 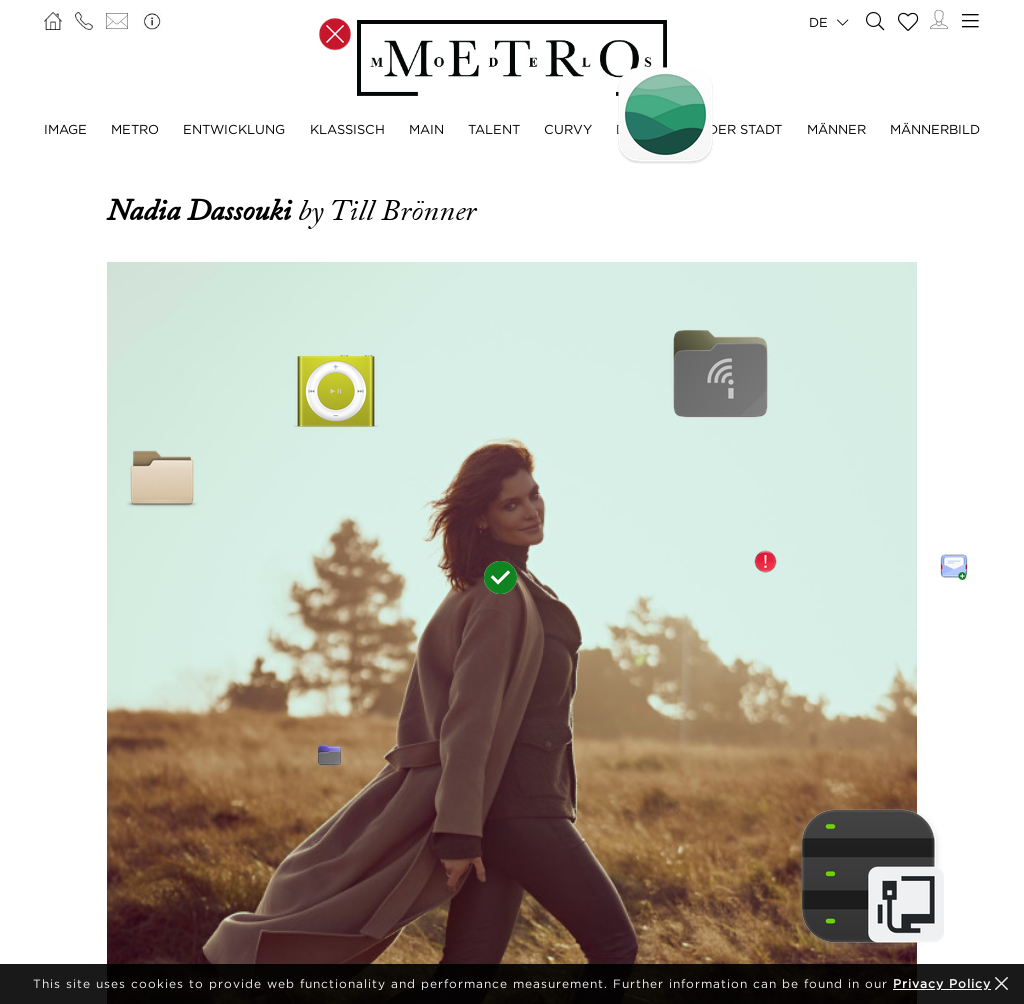 I want to click on indicates a warning or alert requiring attention, so click(x=765, y=561).